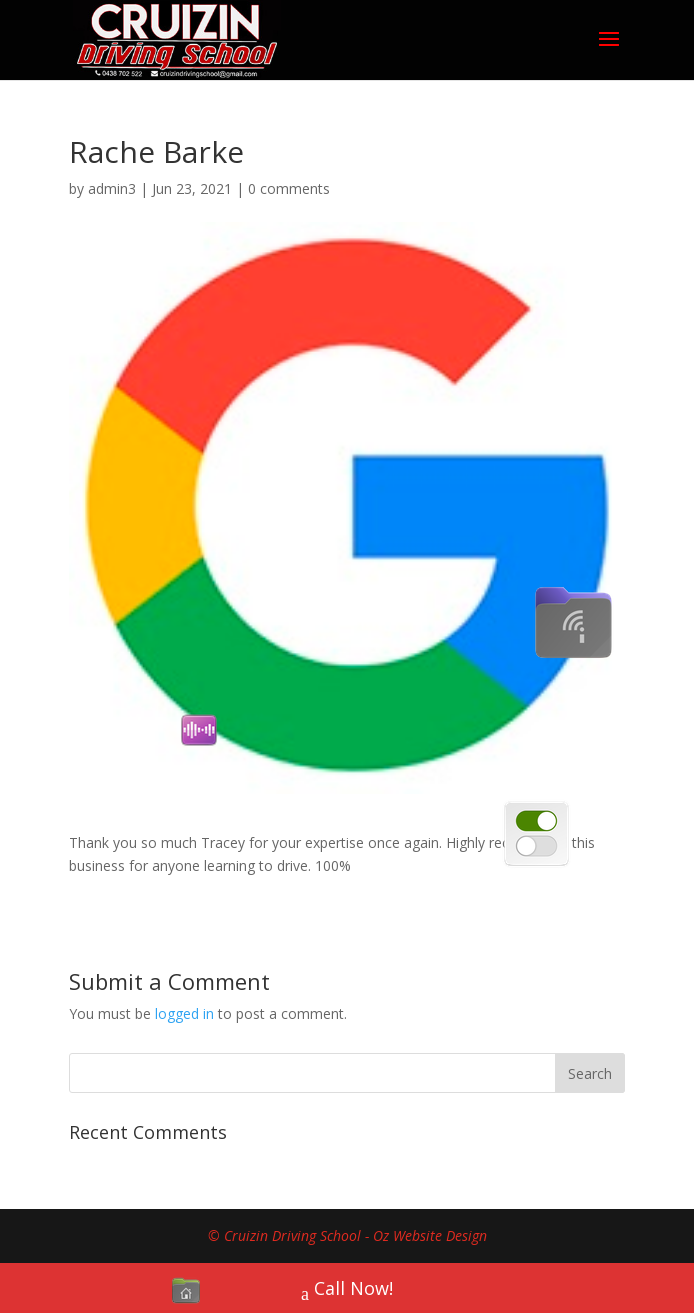 Image resolution: width=694 pixels, height=1313 pixels. Describe the element at coordinates (186, 1290) in the screenshot. I see `access your home folder` at that location.